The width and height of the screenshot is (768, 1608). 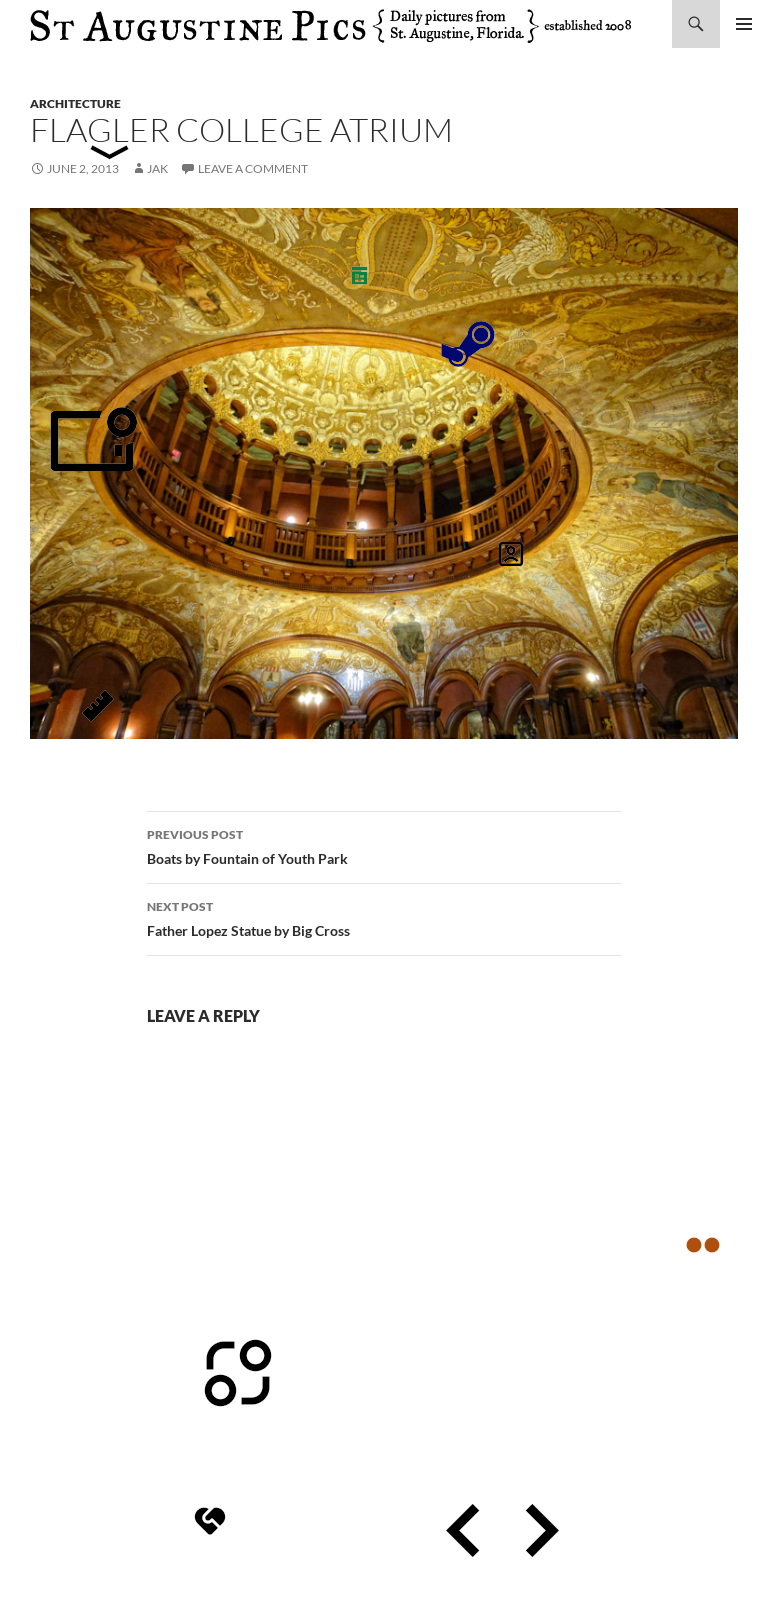 I want to click on view or edit source code, so click(x=502, y=1530).